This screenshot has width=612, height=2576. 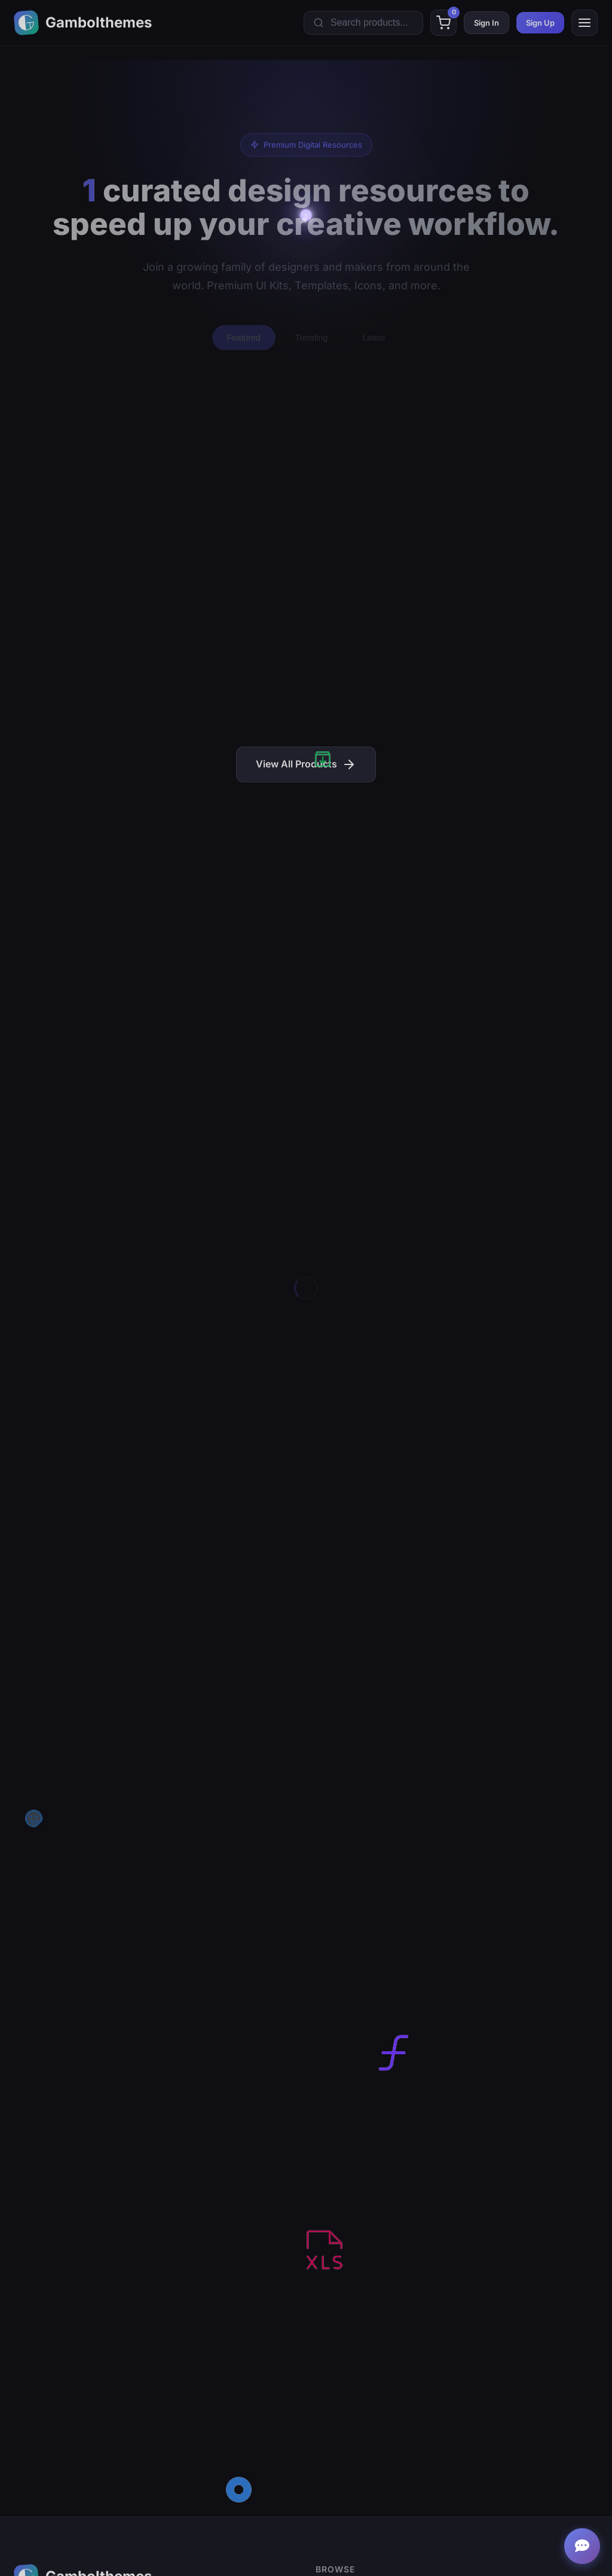 What do you see at coordinates (325, 2251) in the screenshot?
I see `open or view an excel spreadsheet file` at bounding box center [325, 2251].